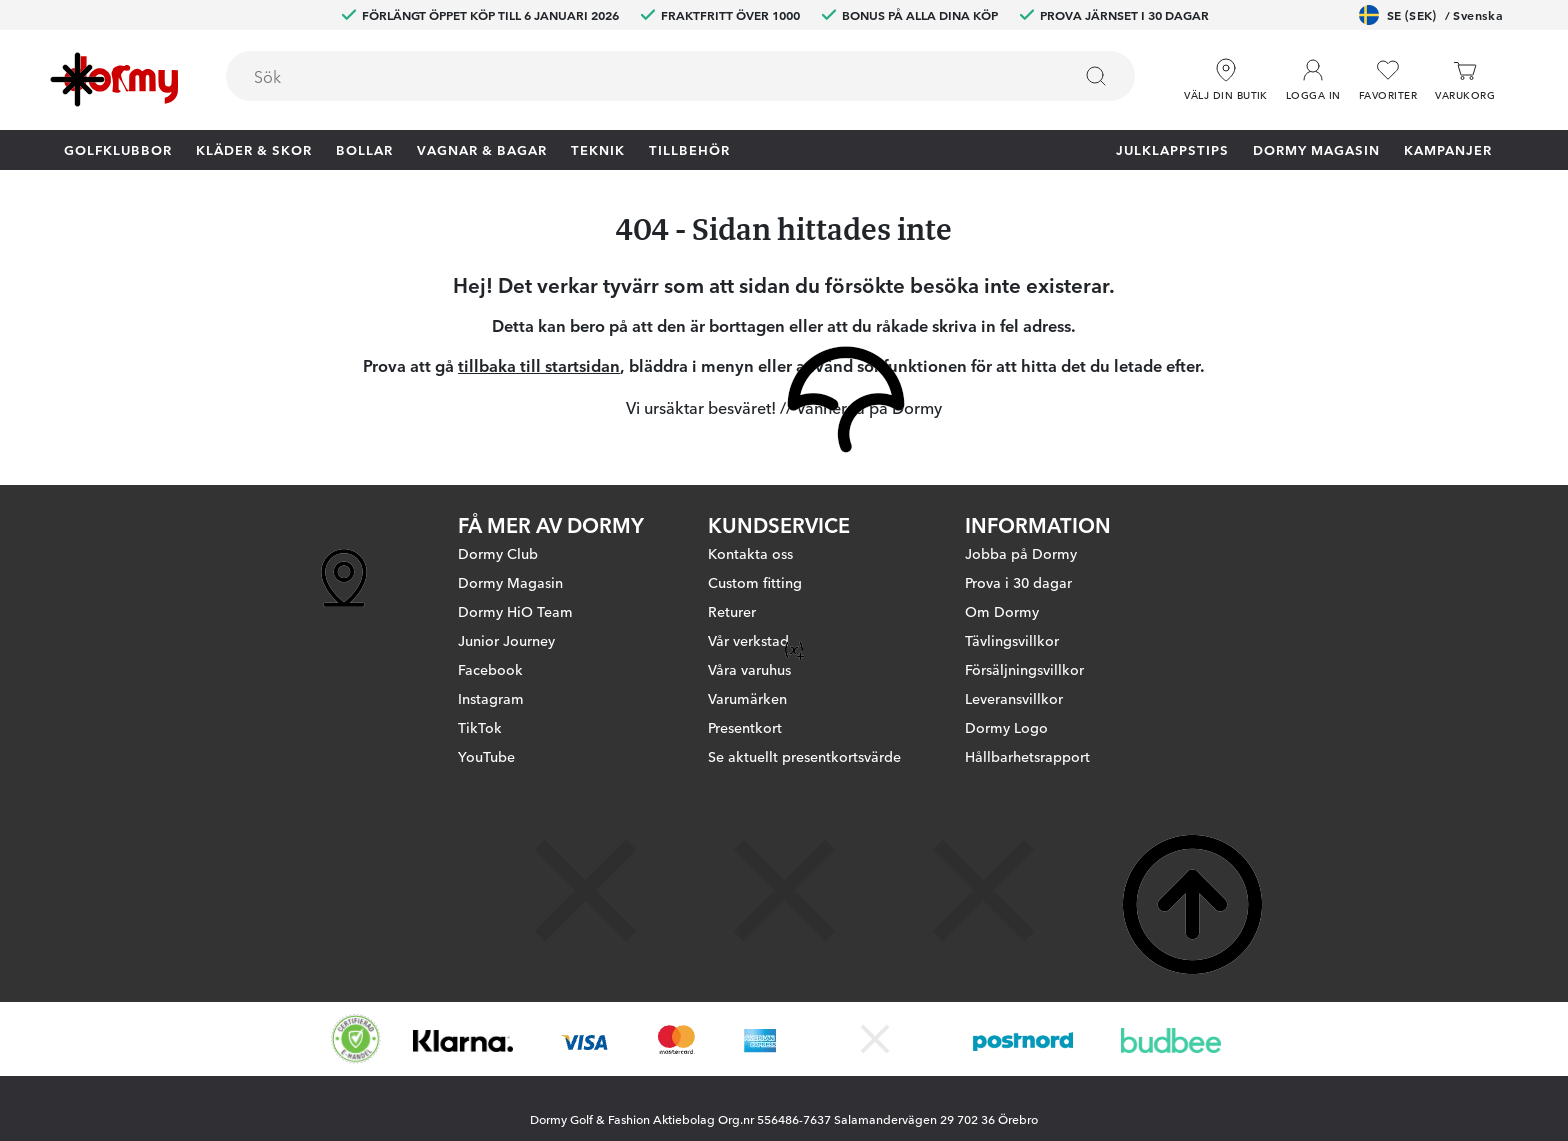  What do you see at coordinates (344, 578) in the screenshot?
I see `view location on map` at bounding box center [344, 578].